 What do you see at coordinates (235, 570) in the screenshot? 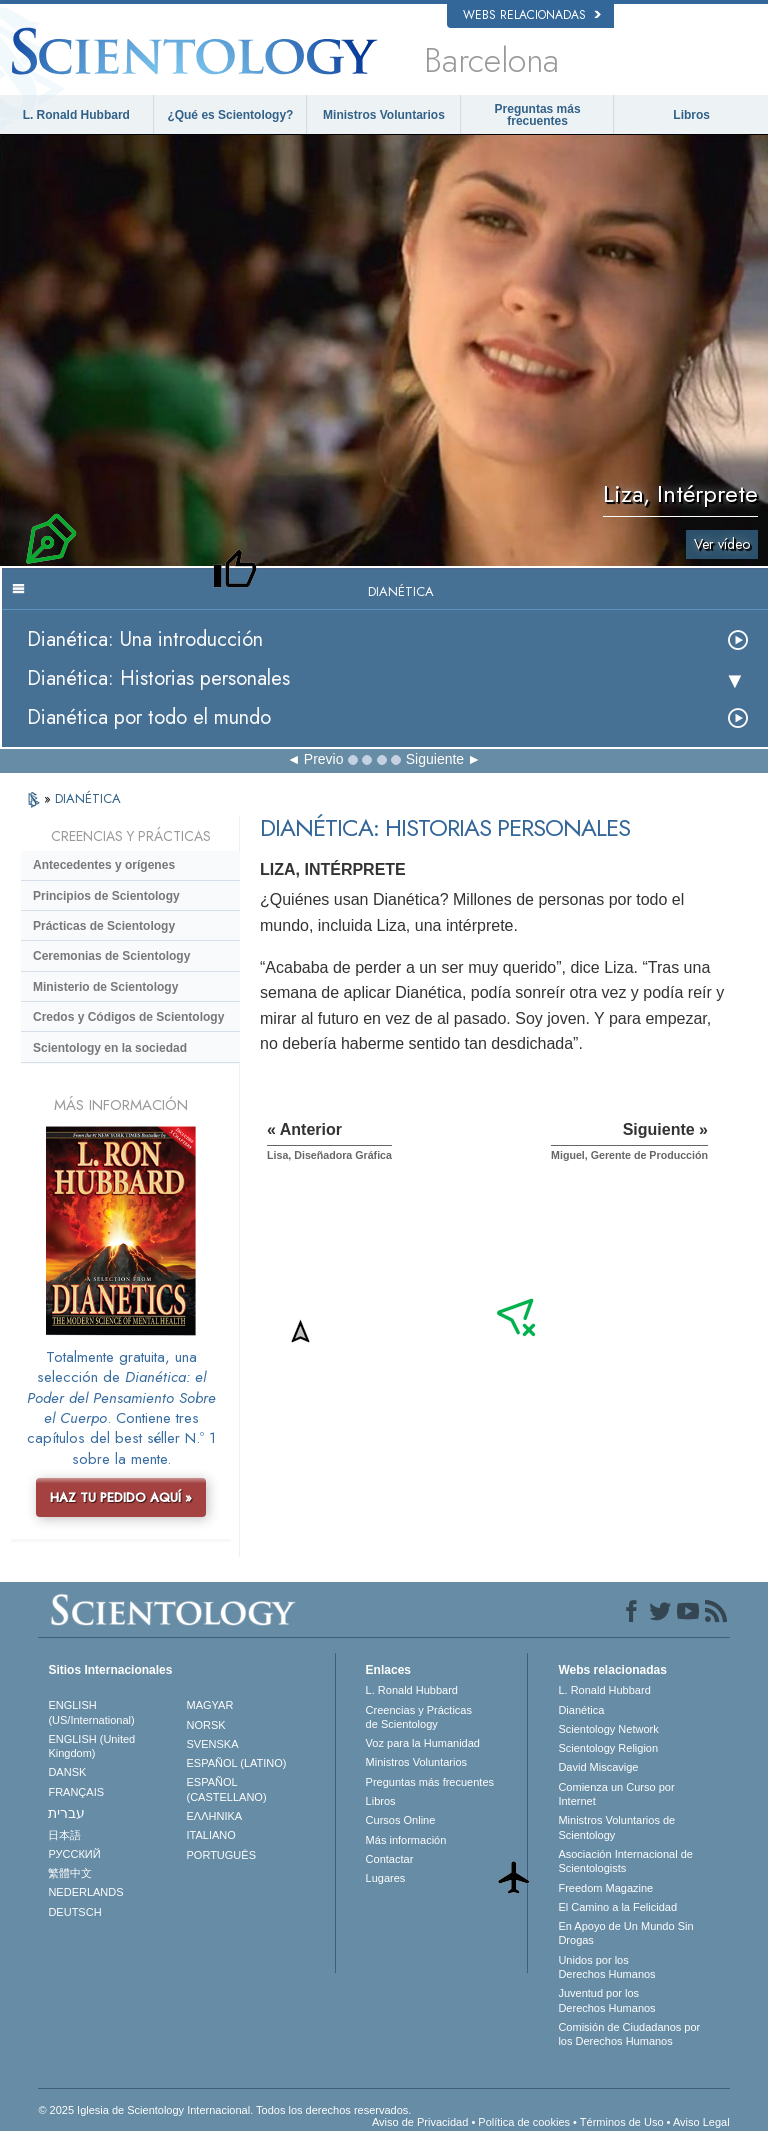
I see `like or upvote content` at bounding box center [235, 570].